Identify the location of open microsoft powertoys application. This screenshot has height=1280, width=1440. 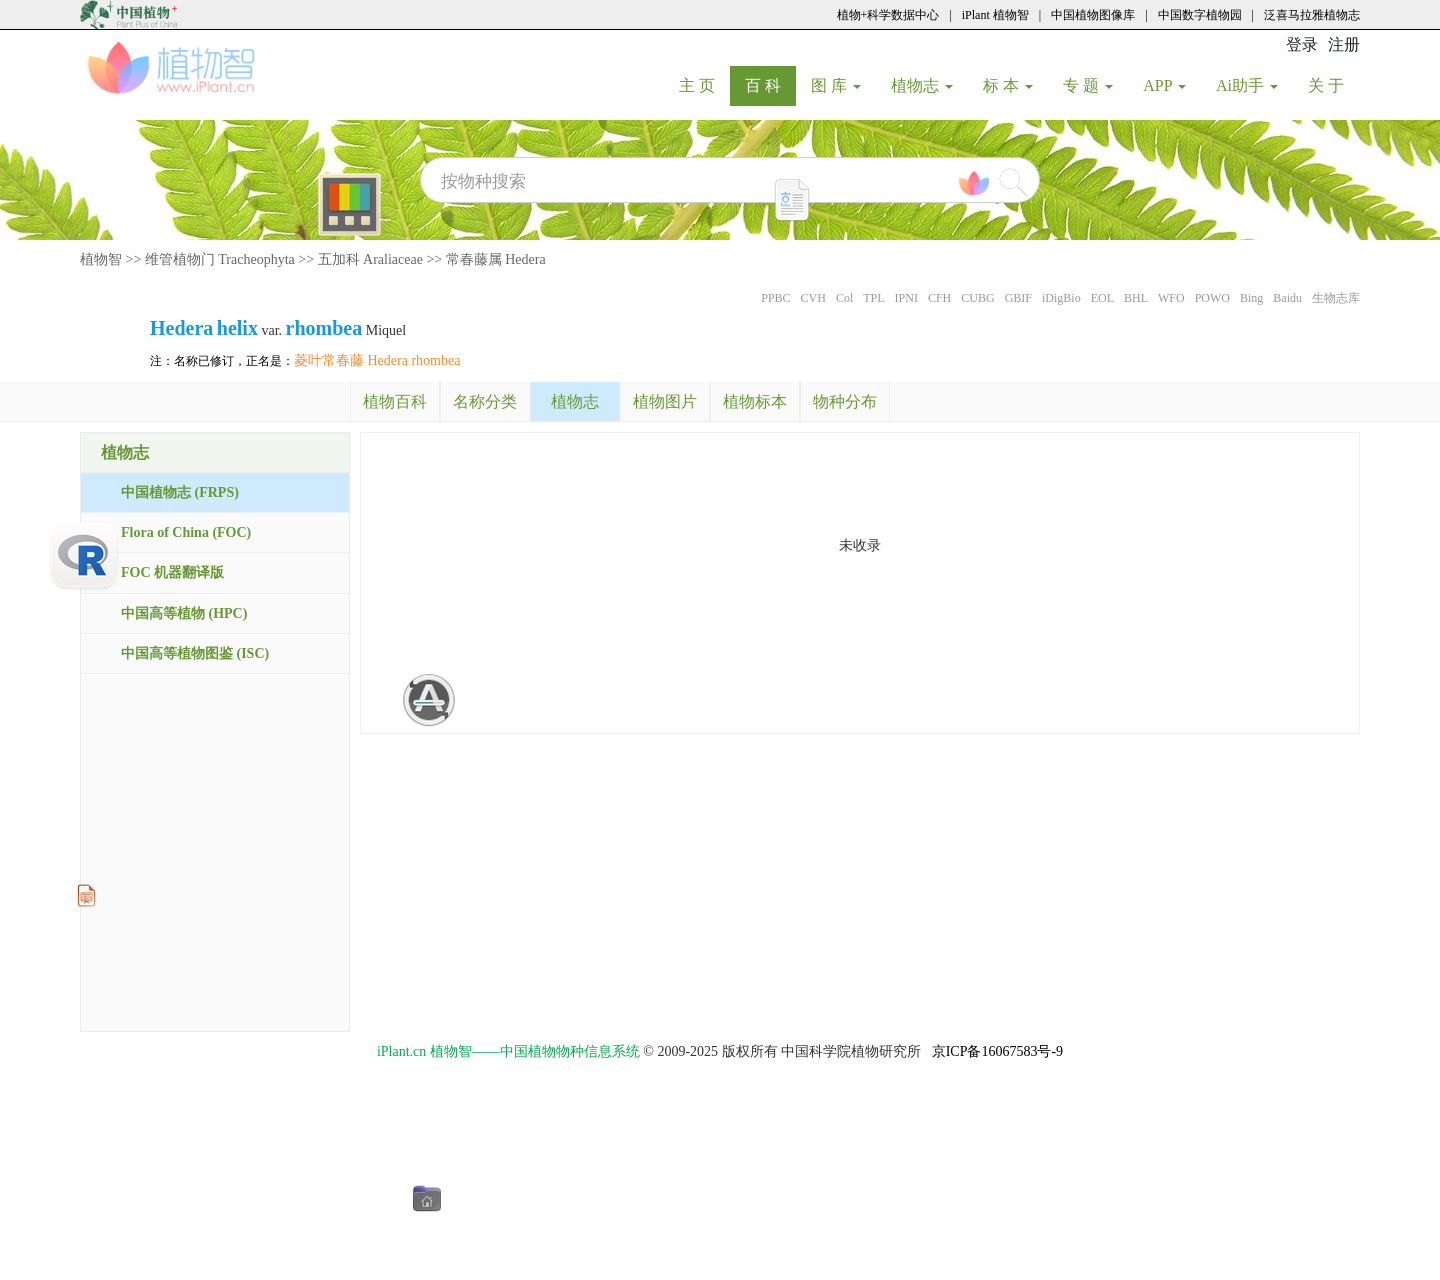
(349, 204).